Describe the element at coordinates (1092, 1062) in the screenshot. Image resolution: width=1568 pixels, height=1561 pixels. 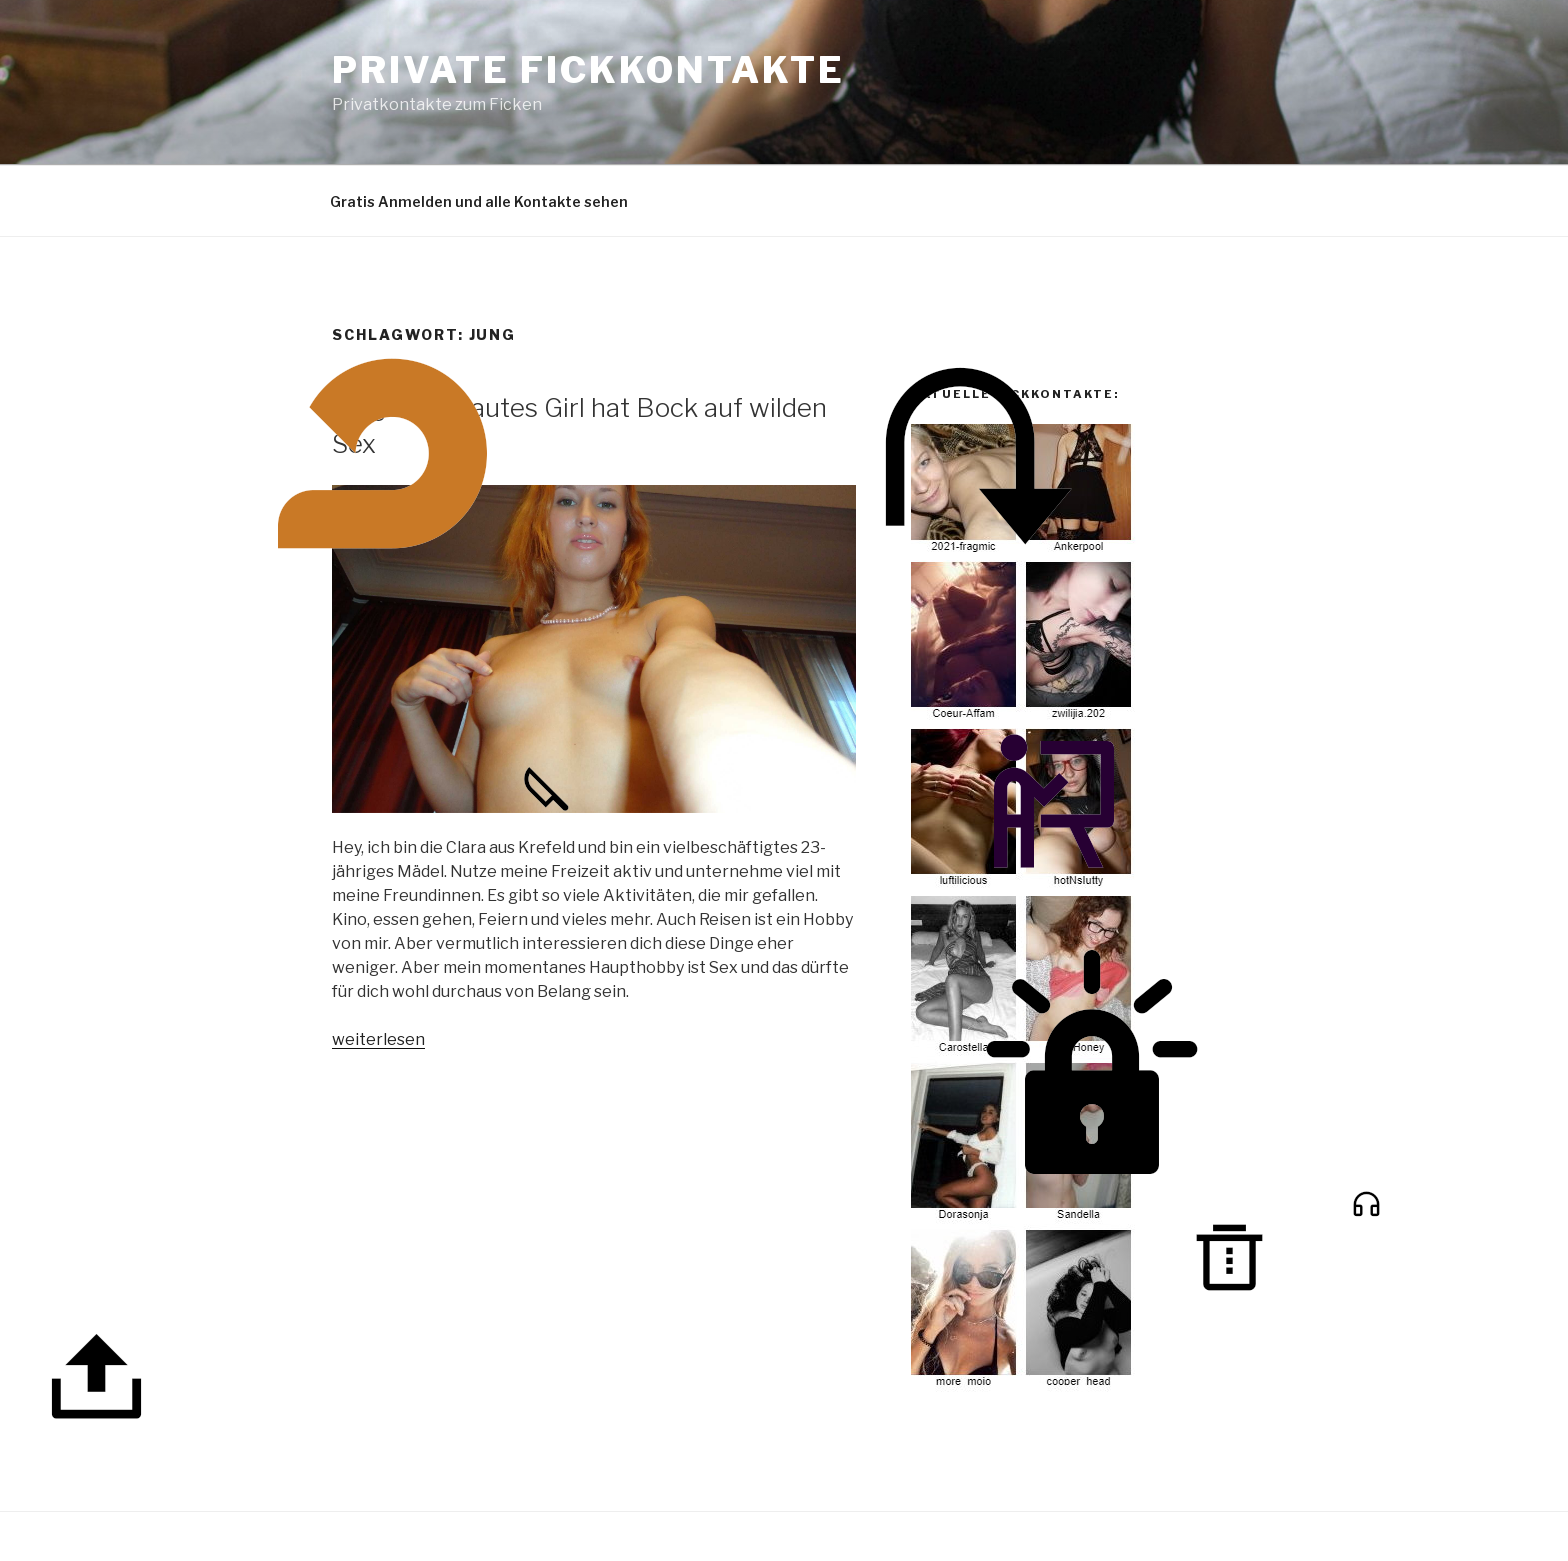
I see `let's encrypt logo - indicates SSL/TLS certificate provider` at that location.